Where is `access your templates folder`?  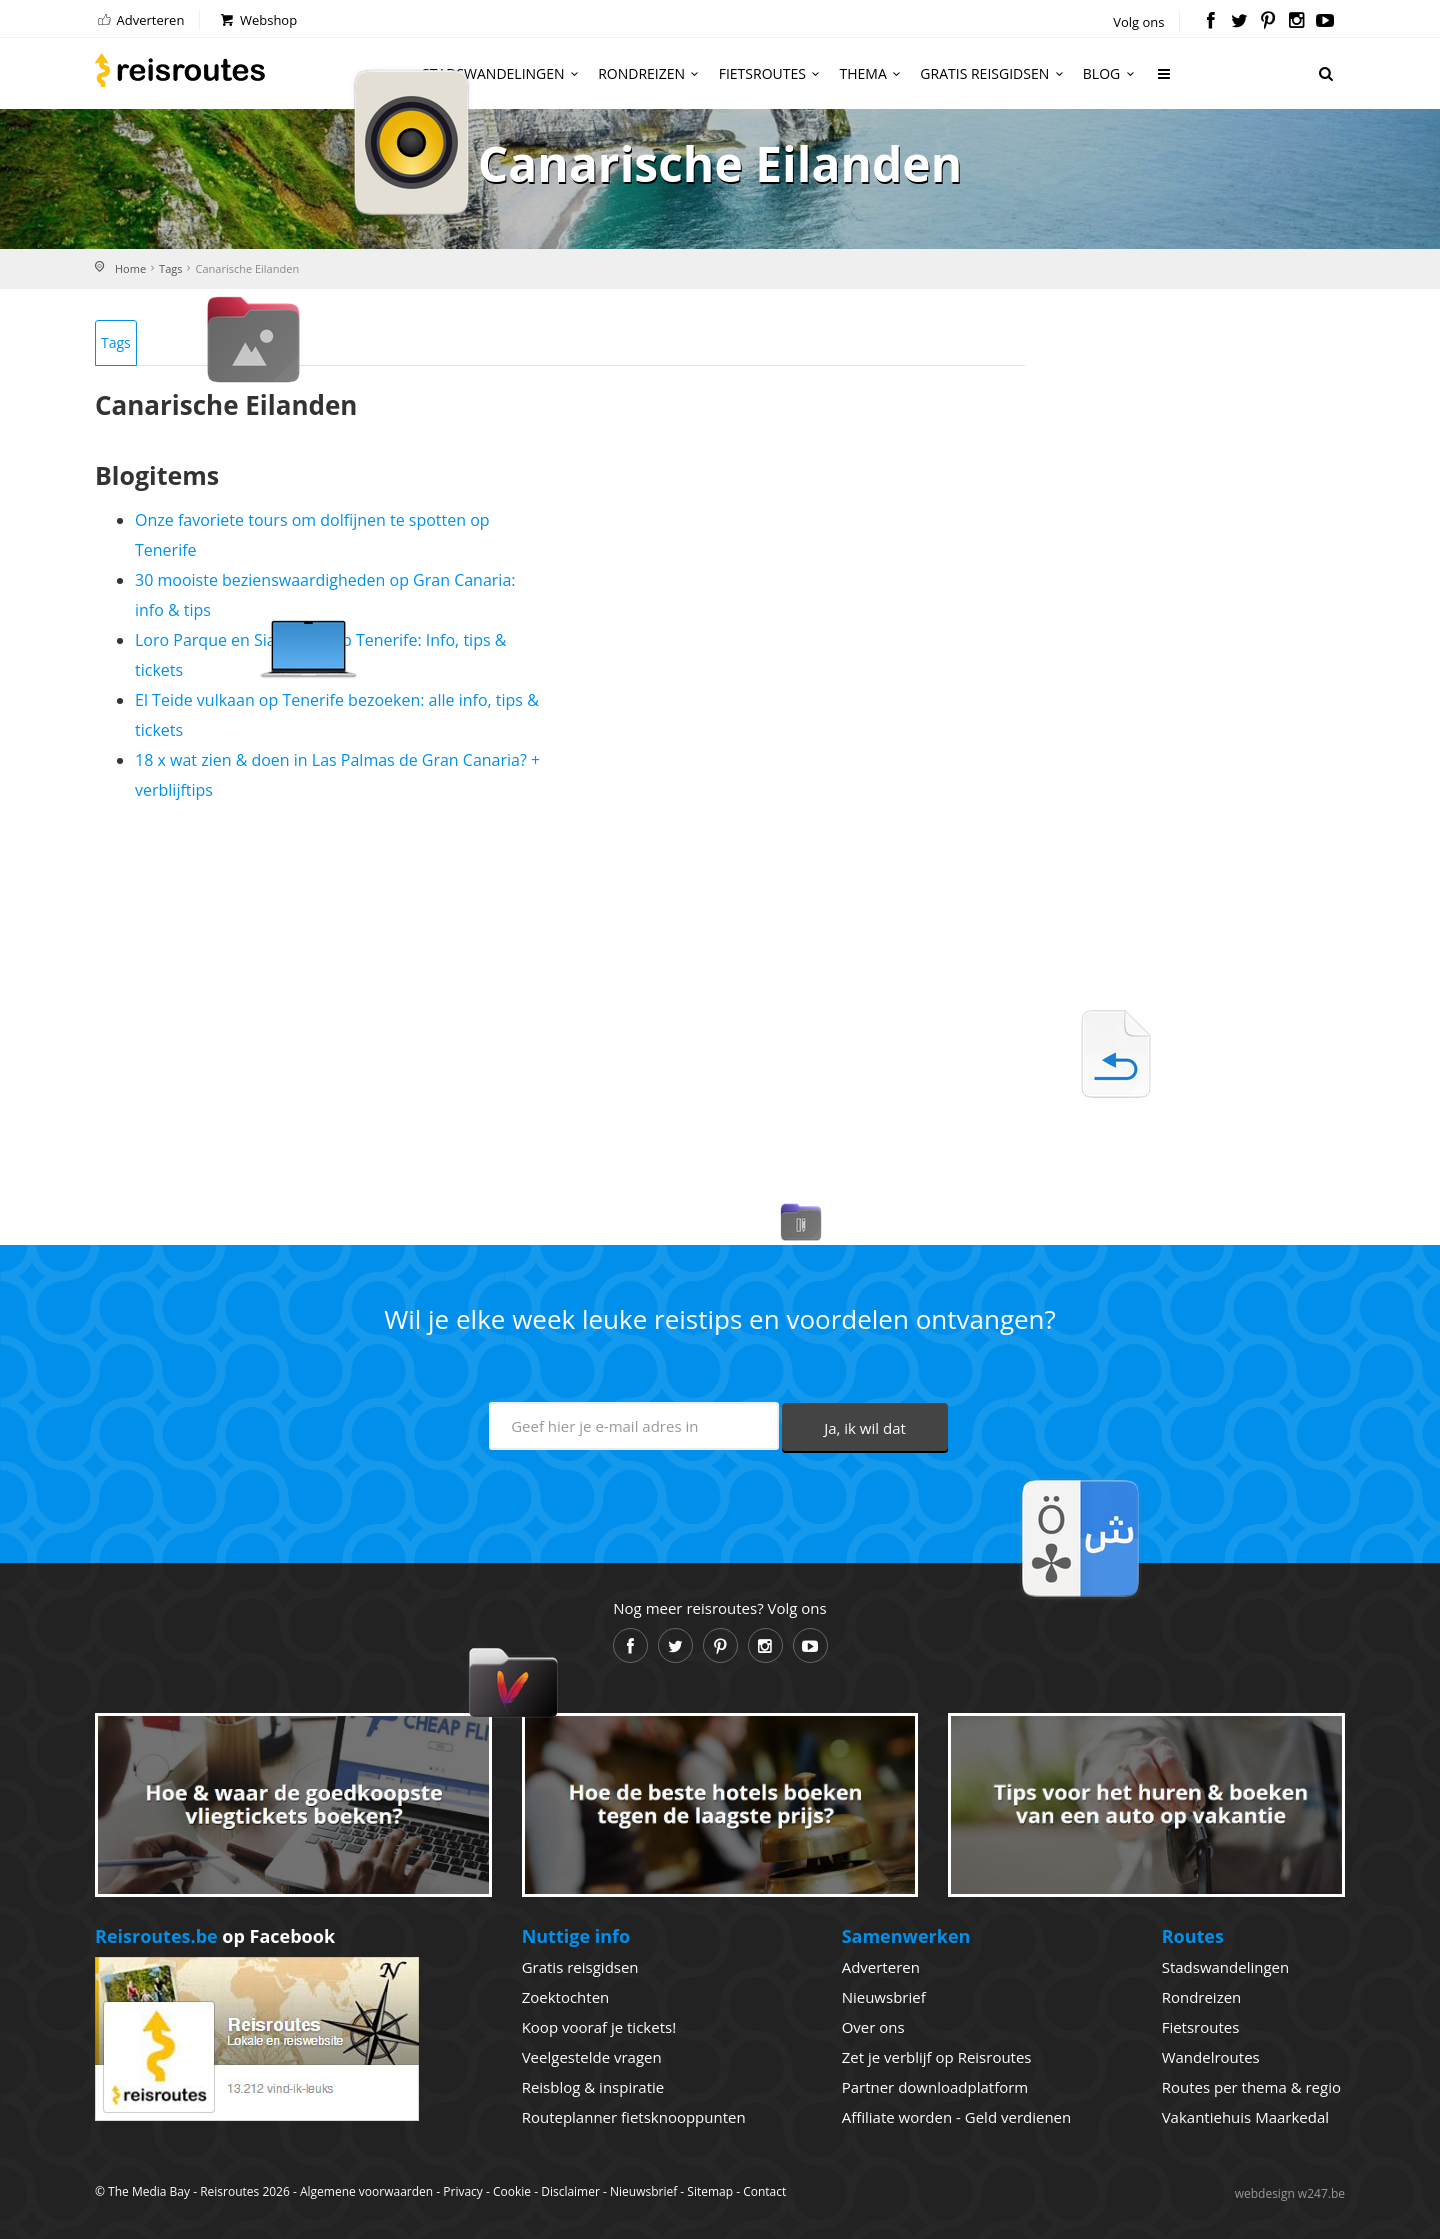
access your templates folder is located at coordinates (801, 1222).